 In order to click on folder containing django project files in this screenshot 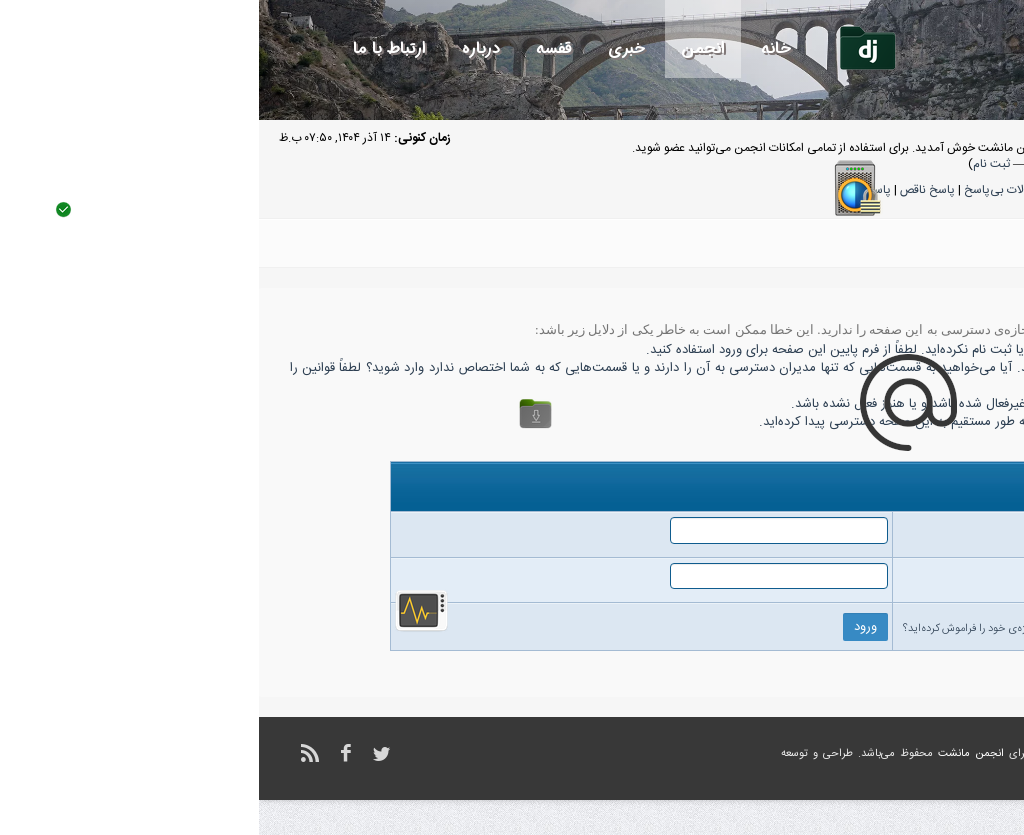, I will do `click(867, 49)`.